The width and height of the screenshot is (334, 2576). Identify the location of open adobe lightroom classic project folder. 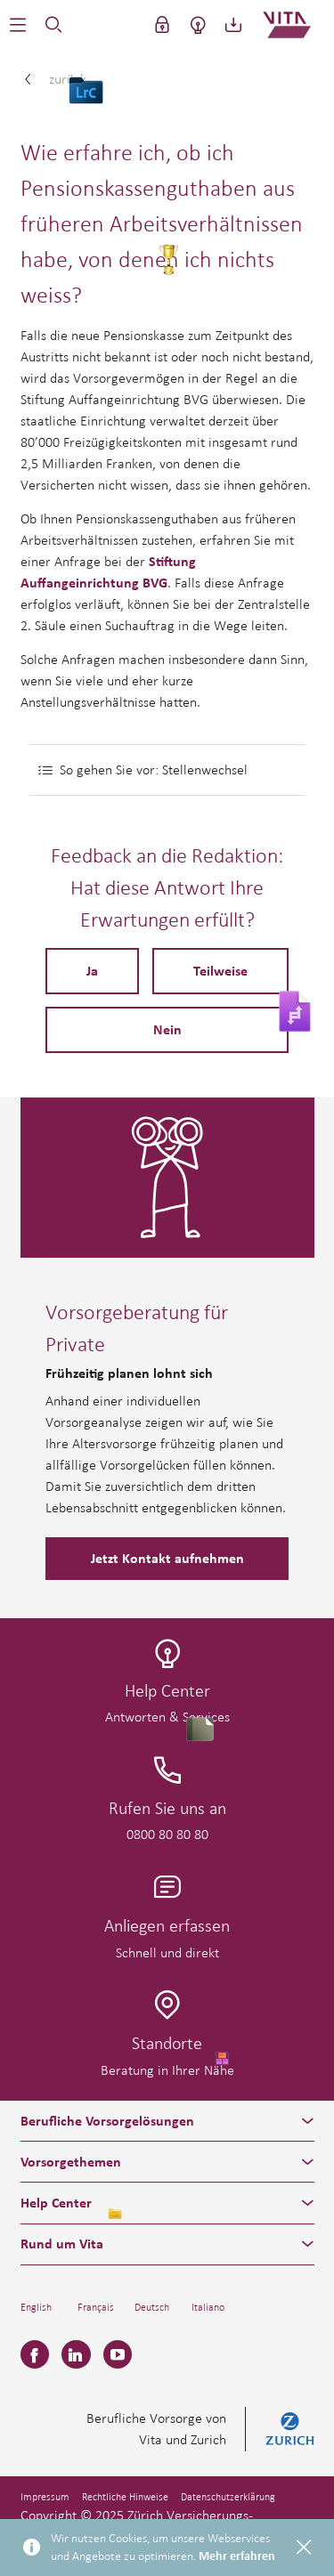
(86, 91).